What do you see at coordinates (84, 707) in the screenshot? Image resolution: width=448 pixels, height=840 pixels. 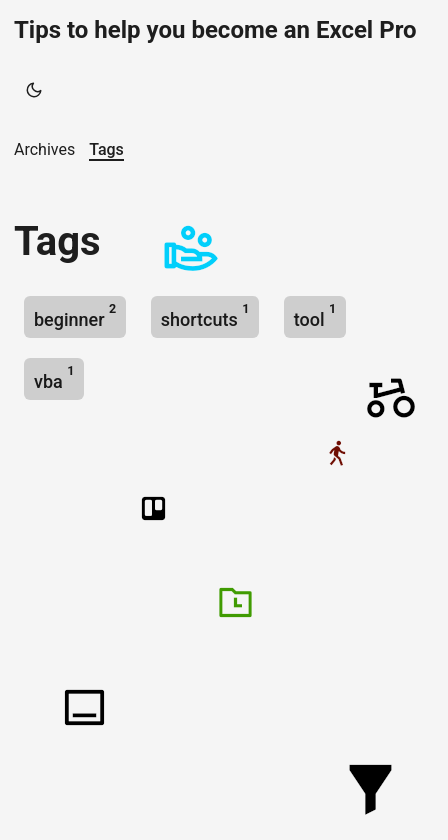 I see `switch to bottom panel layout` at bounding box center [84, 707].